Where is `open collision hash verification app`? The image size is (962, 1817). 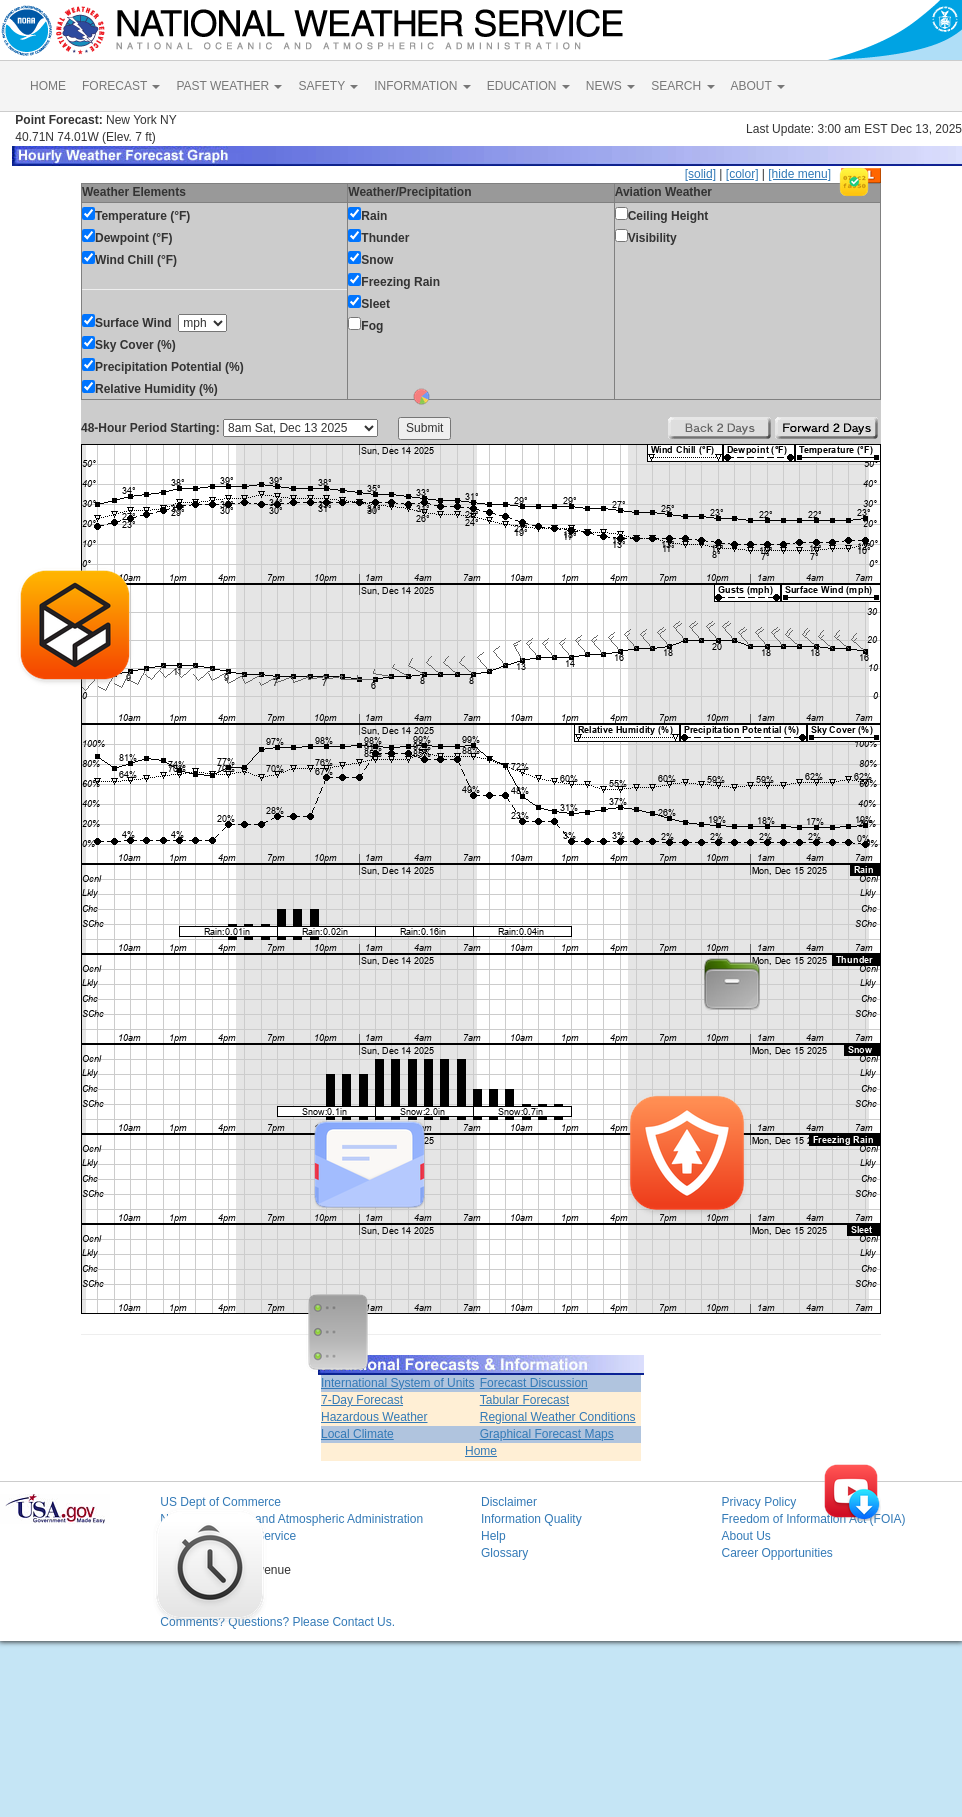
open collision hash verification app is located at coordinates (854, 182).